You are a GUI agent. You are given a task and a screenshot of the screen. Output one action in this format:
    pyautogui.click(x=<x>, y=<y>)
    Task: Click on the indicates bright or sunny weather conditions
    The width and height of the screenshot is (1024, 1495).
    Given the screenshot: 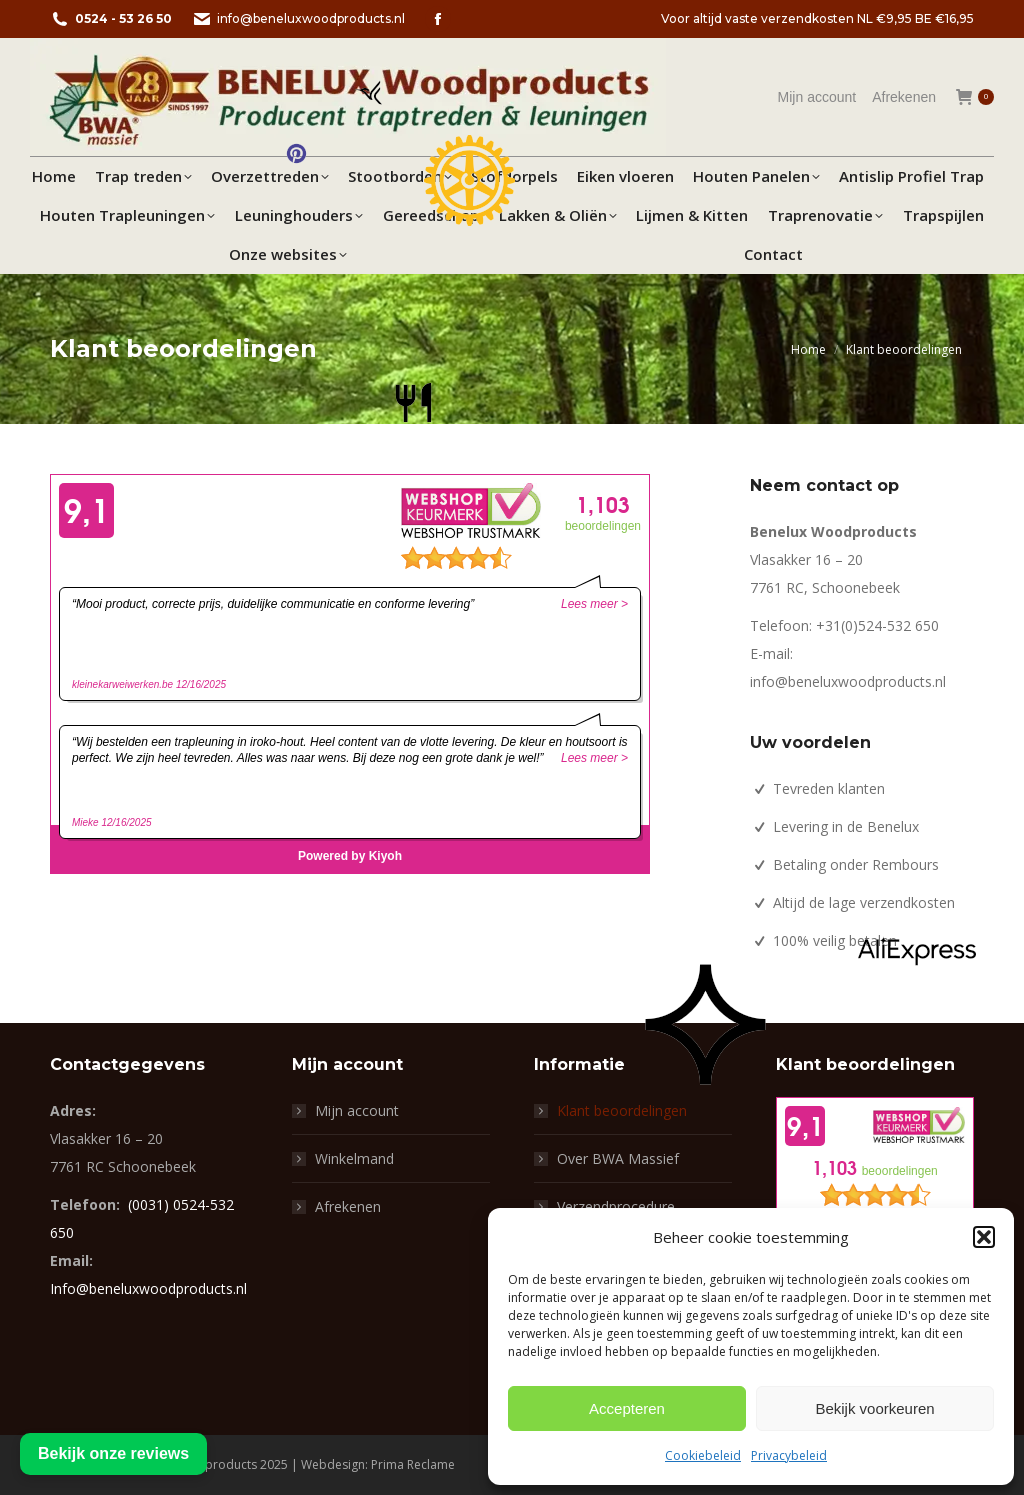 What is the action you would take?
    pyautogui.click(x=705, y=1024)
    